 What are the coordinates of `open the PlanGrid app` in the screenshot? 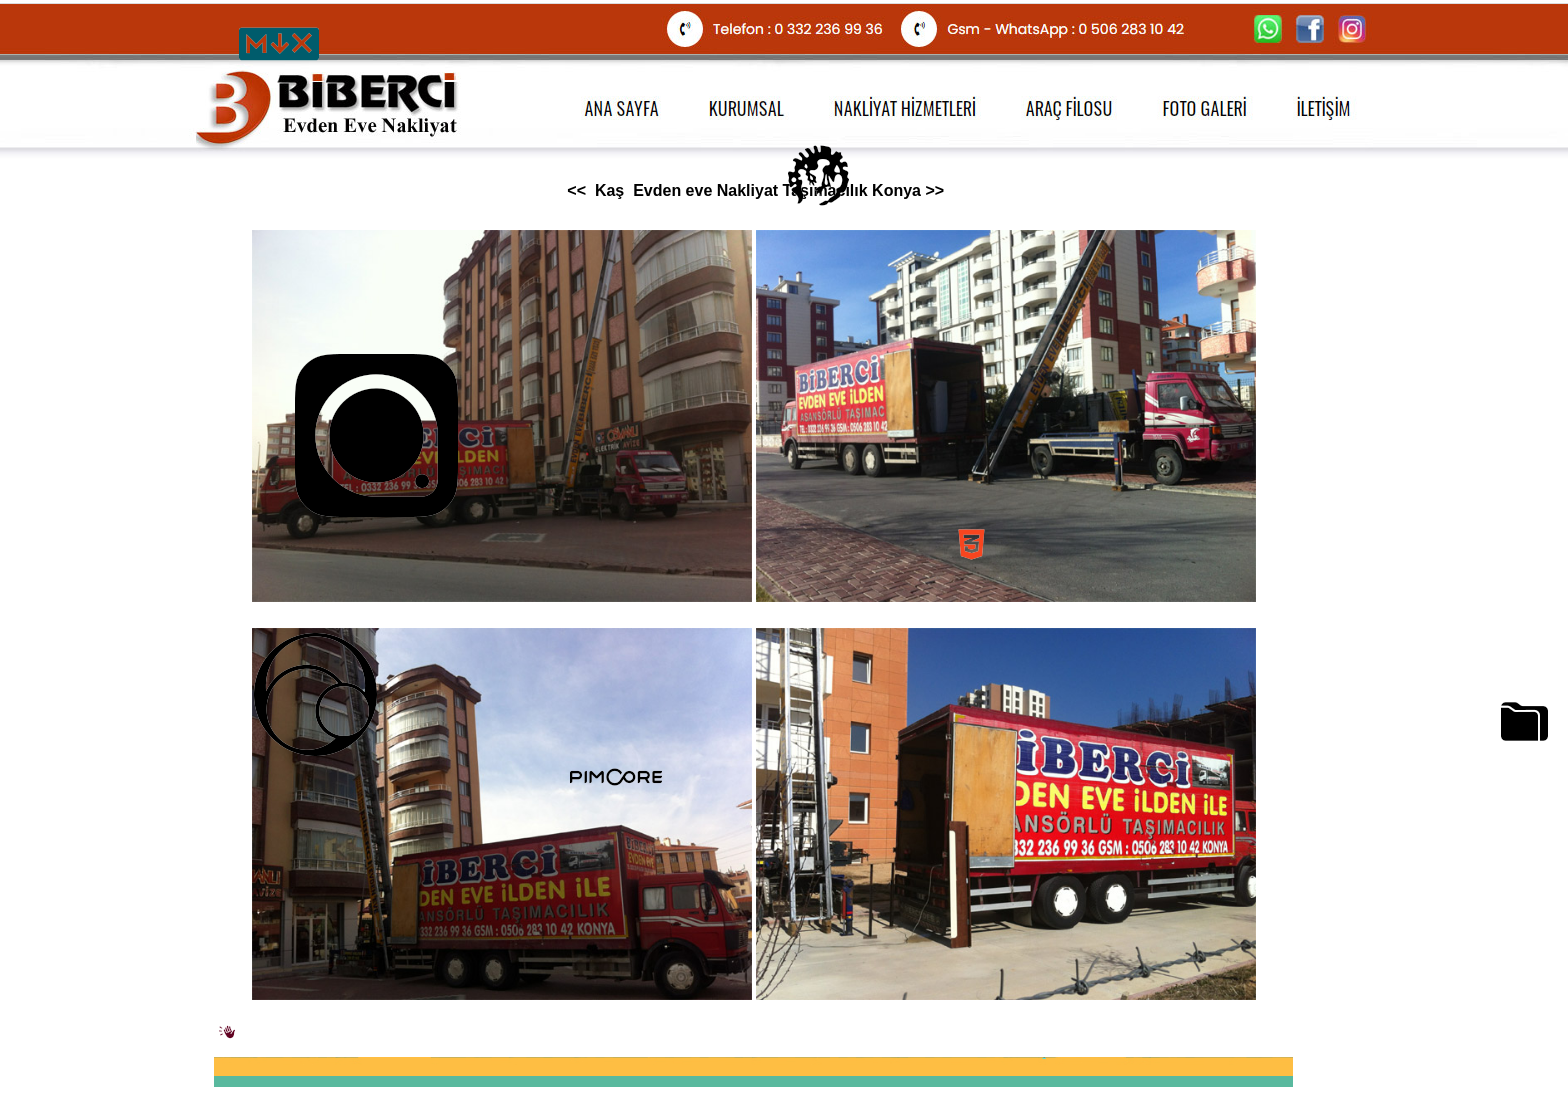 It's located at (376, 435).